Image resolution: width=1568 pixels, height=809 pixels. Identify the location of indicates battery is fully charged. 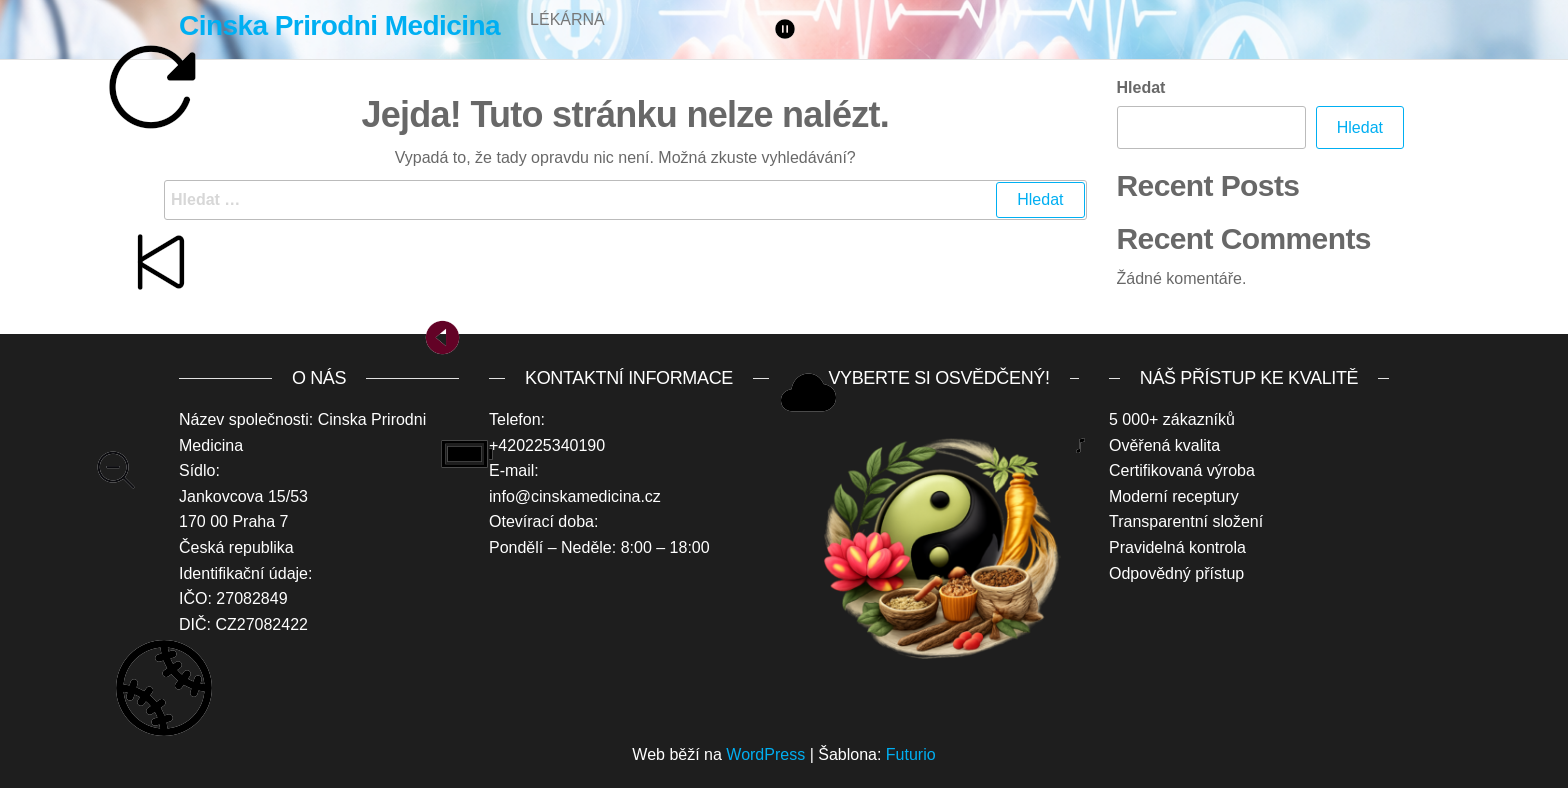
(467, 454).